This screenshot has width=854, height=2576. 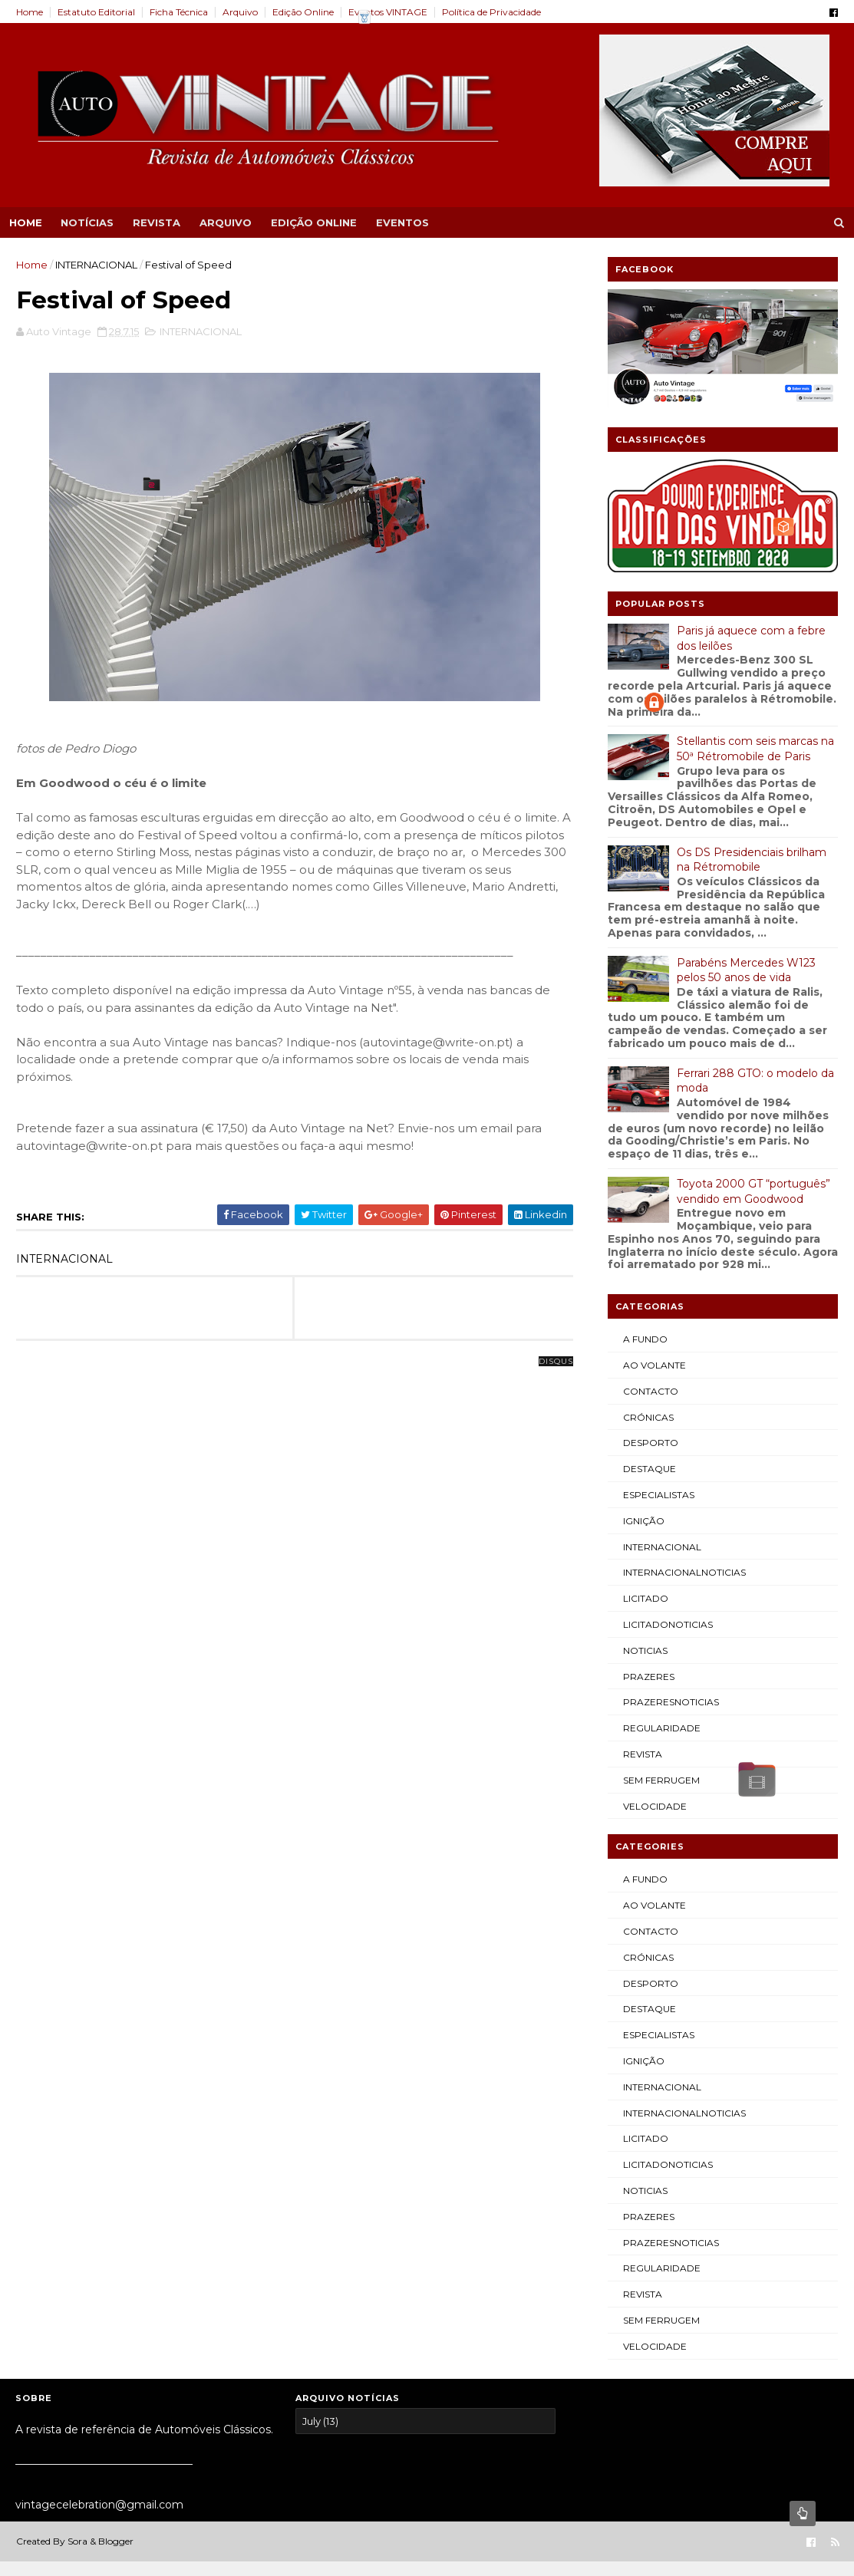 I want to click on brightness settings are locked, so click(x=654, y=702).